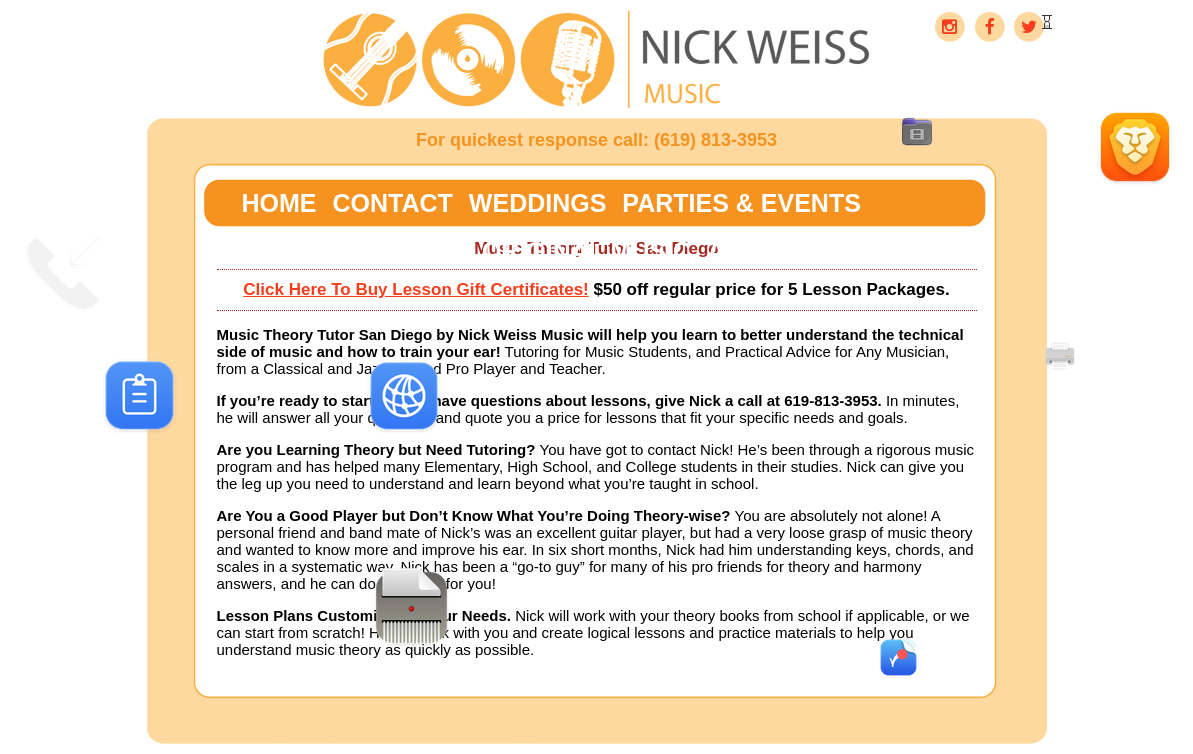 The width and height of the screenshot is (1193, 754). I want to click on incoming call notification, so click(63, 273).